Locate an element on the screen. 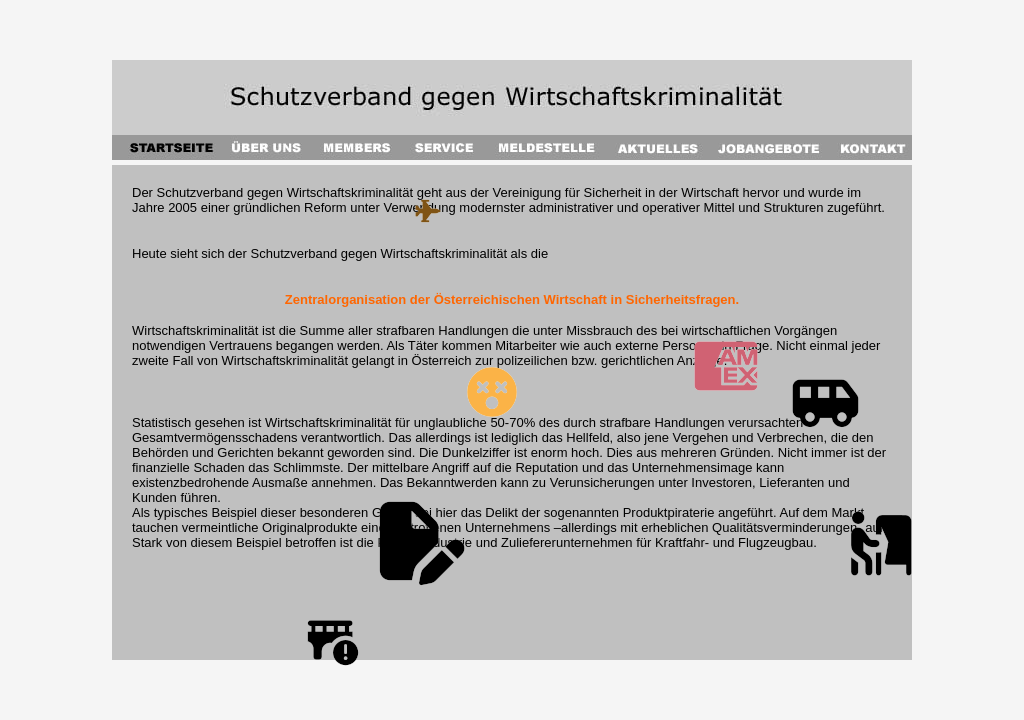 This screenshot has height=720, width=1024. access voting or polling booth is located at coordinates (879, 543).